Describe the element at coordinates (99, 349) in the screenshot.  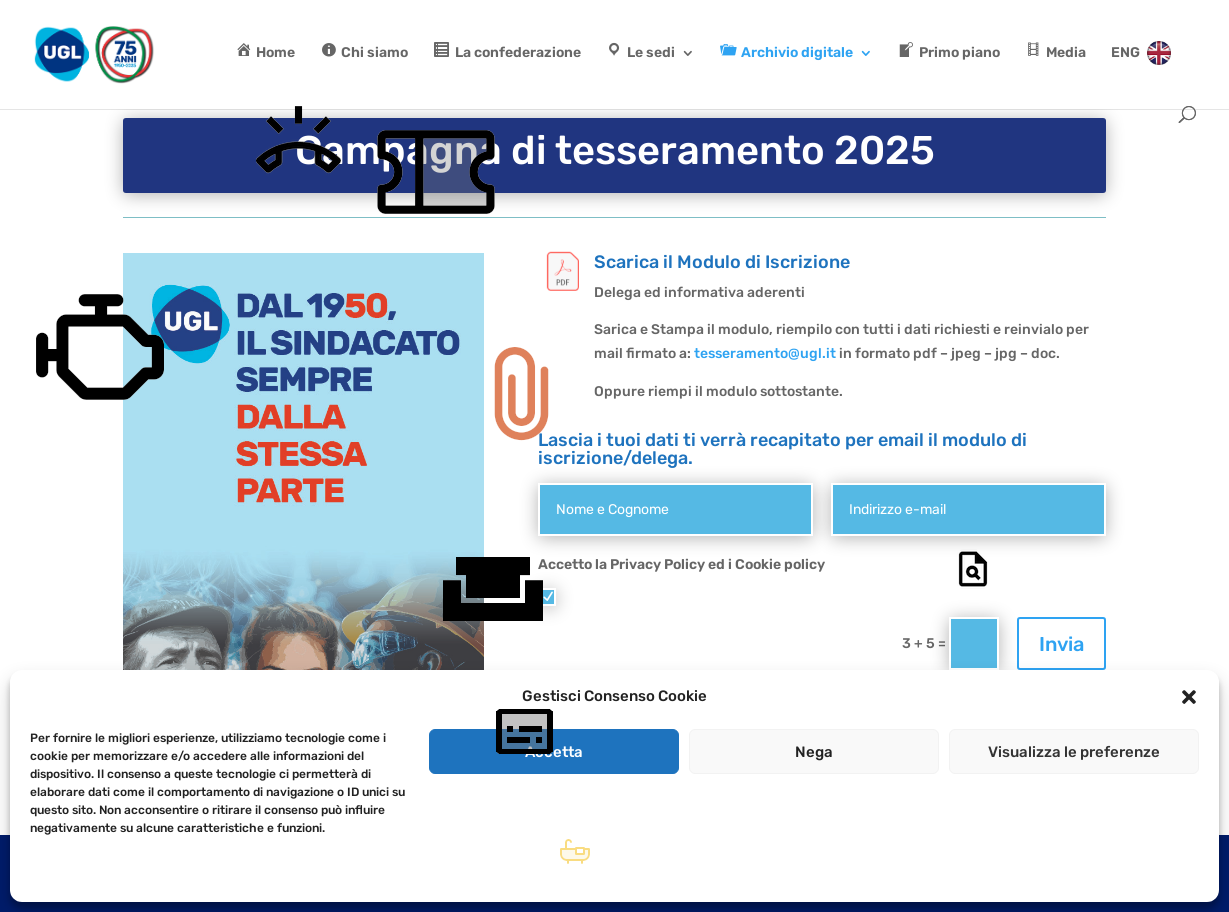
I see `check engine or vehicle diagnostics` at that location.